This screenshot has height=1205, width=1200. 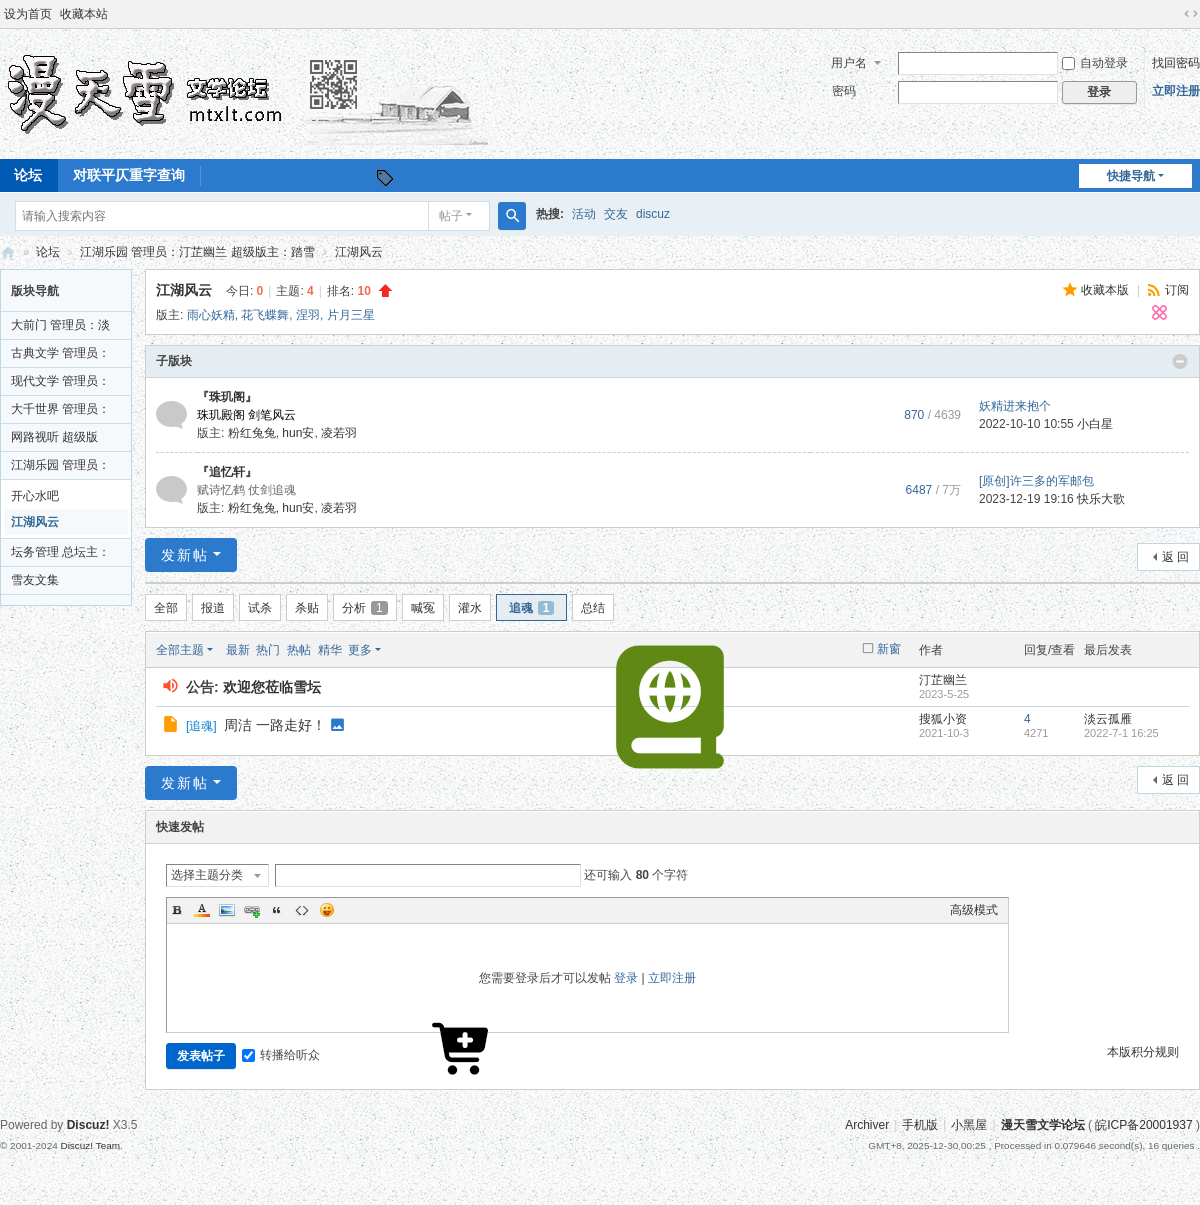 What do you see at coordinates (463, 1049) in the screenshot?
I see `add item to shopping cart` at bounding box center [463, 1049].